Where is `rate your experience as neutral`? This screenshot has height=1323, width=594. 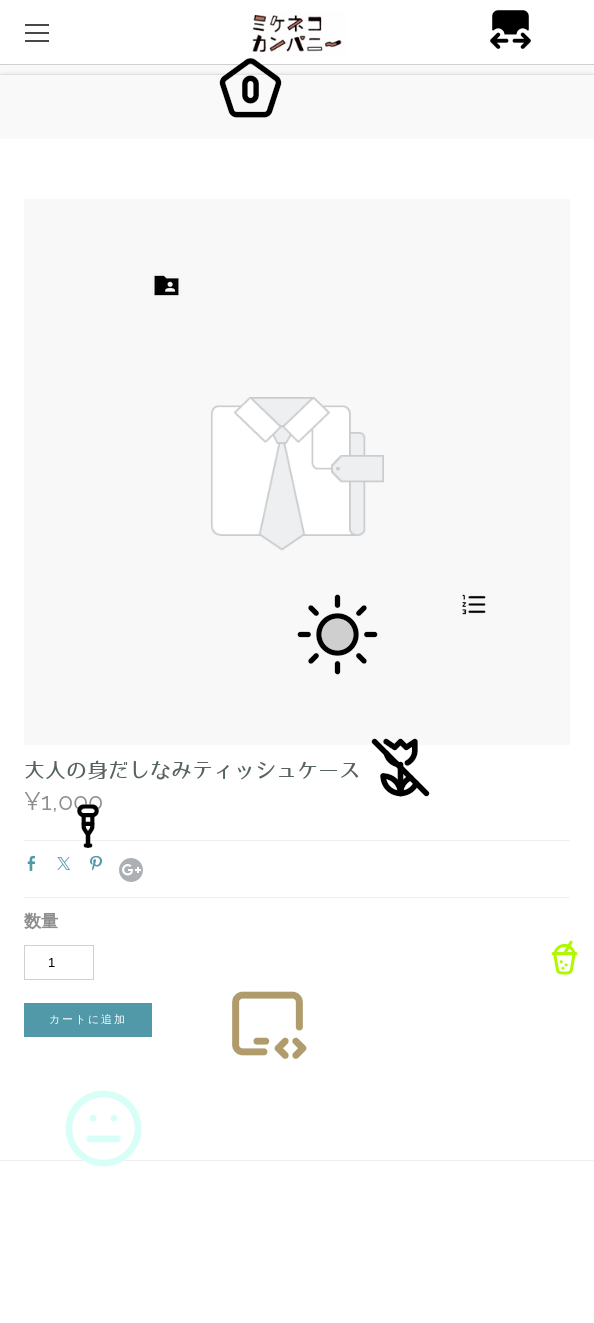
rate your experience as neutral is located at coordinates (103, 1128).